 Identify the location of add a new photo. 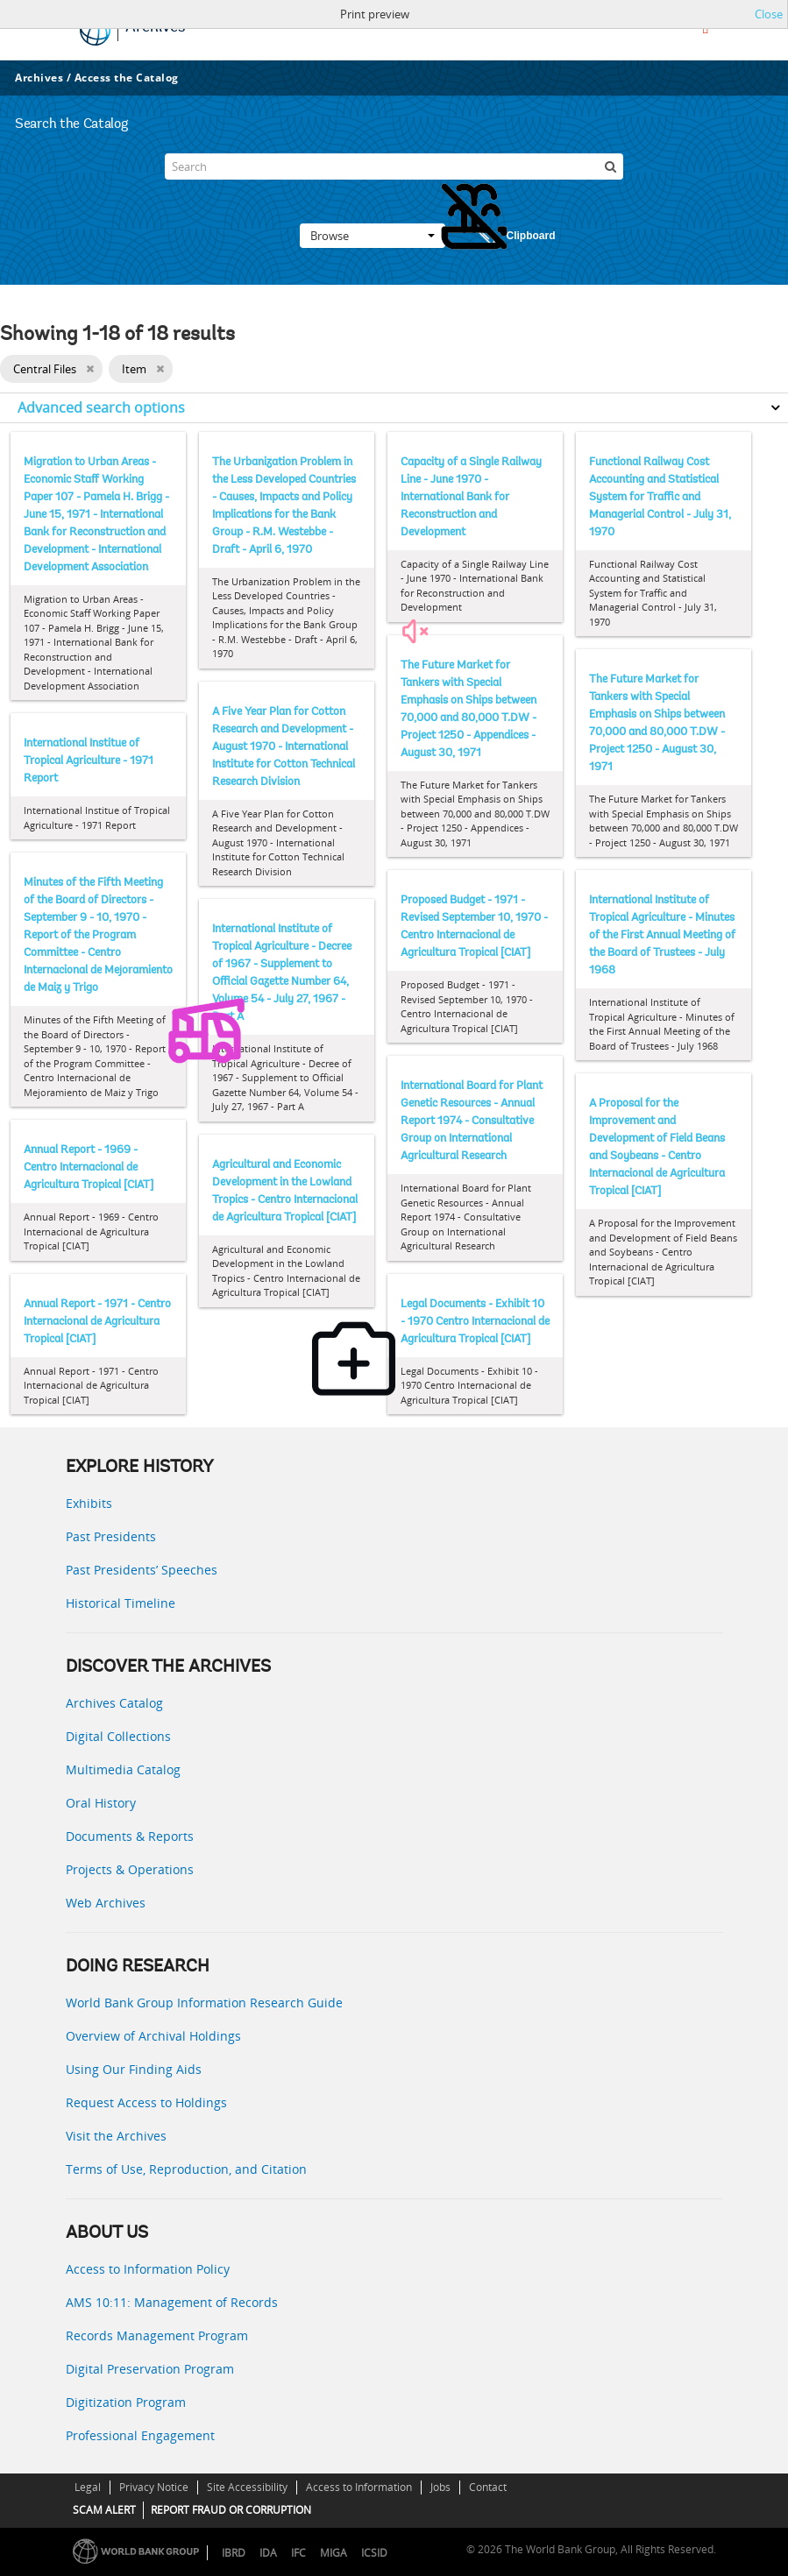
(353, 1360).